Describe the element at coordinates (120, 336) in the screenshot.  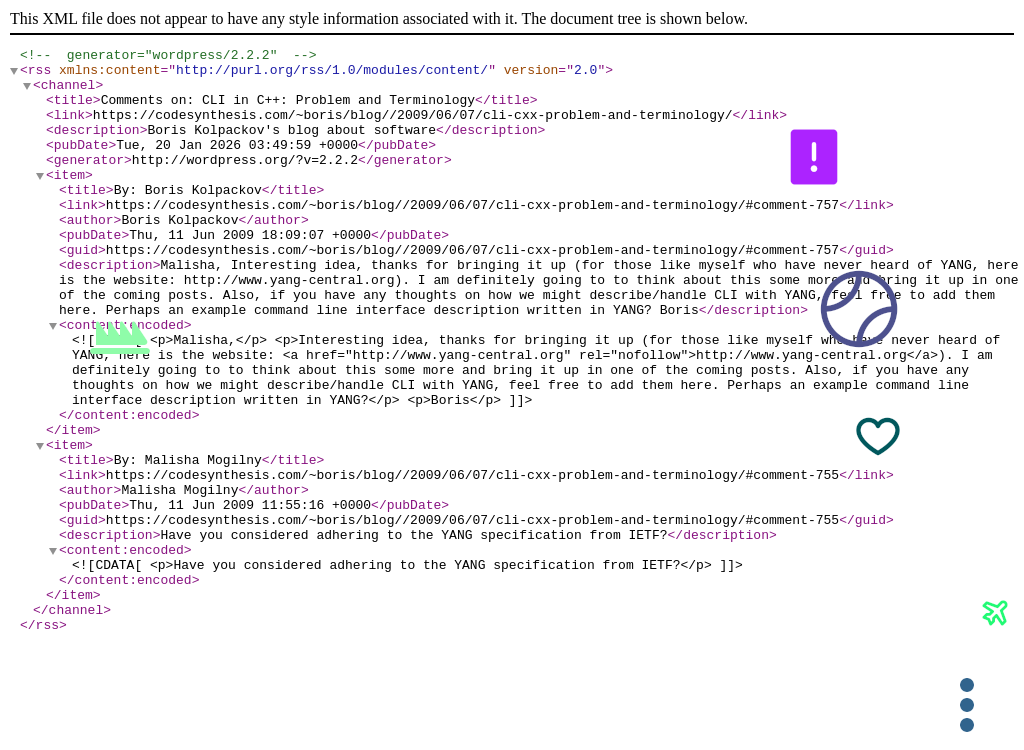
I see `indicates a road hazard or spike strip ahead` at that location.